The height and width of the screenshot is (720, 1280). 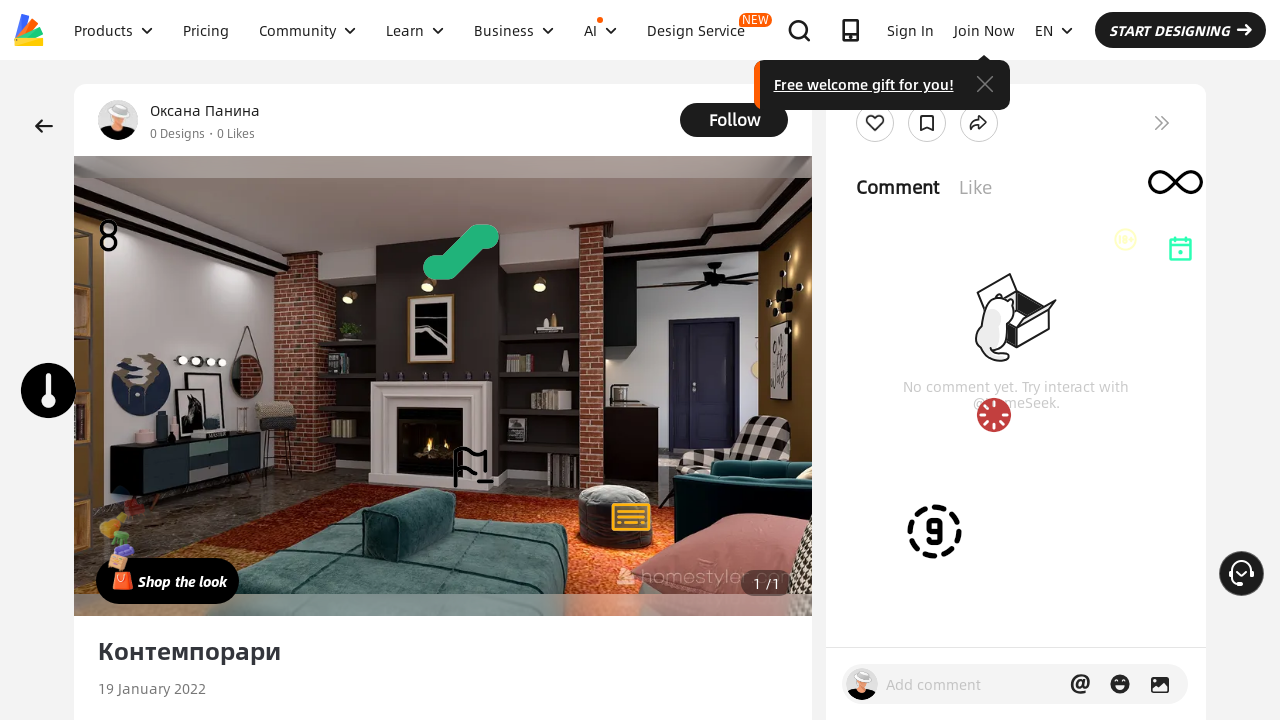 What do you see at coordinates (470, 466) in the screenshot?
I see `remove a flag or marker` at bounding box center [470, 466].